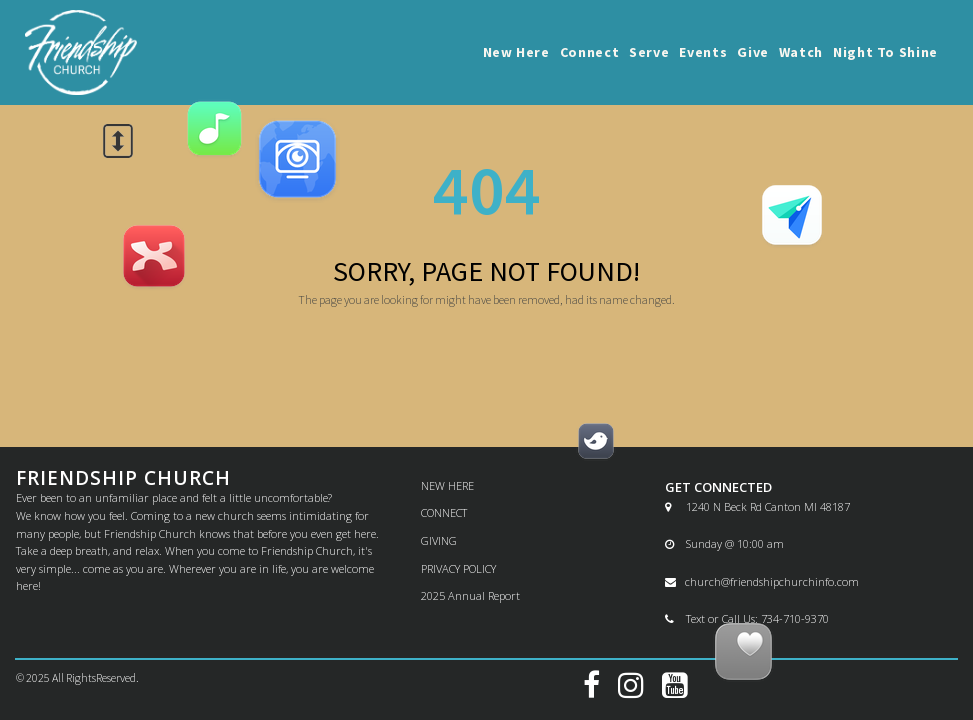  What do you see at coordinates (596, 441) in the screenshot?
I see `launch the budgie desktop environment` at bounding box center [596, 441].